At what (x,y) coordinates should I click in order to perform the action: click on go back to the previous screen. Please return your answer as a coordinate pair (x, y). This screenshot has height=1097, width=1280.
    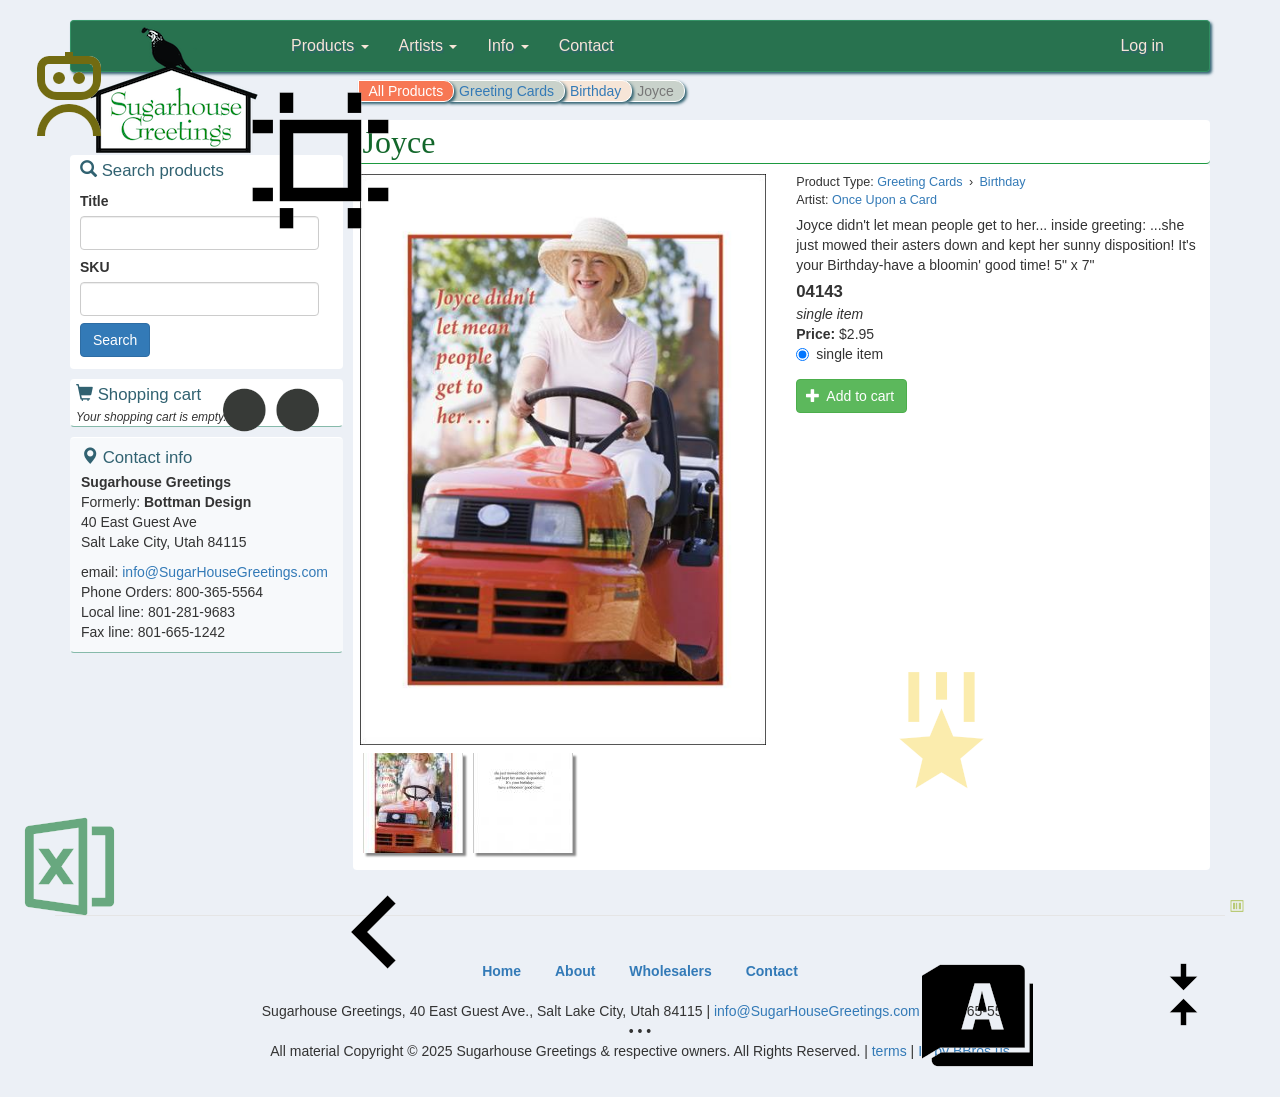
    Looking at the image, I should click on (374, 932).